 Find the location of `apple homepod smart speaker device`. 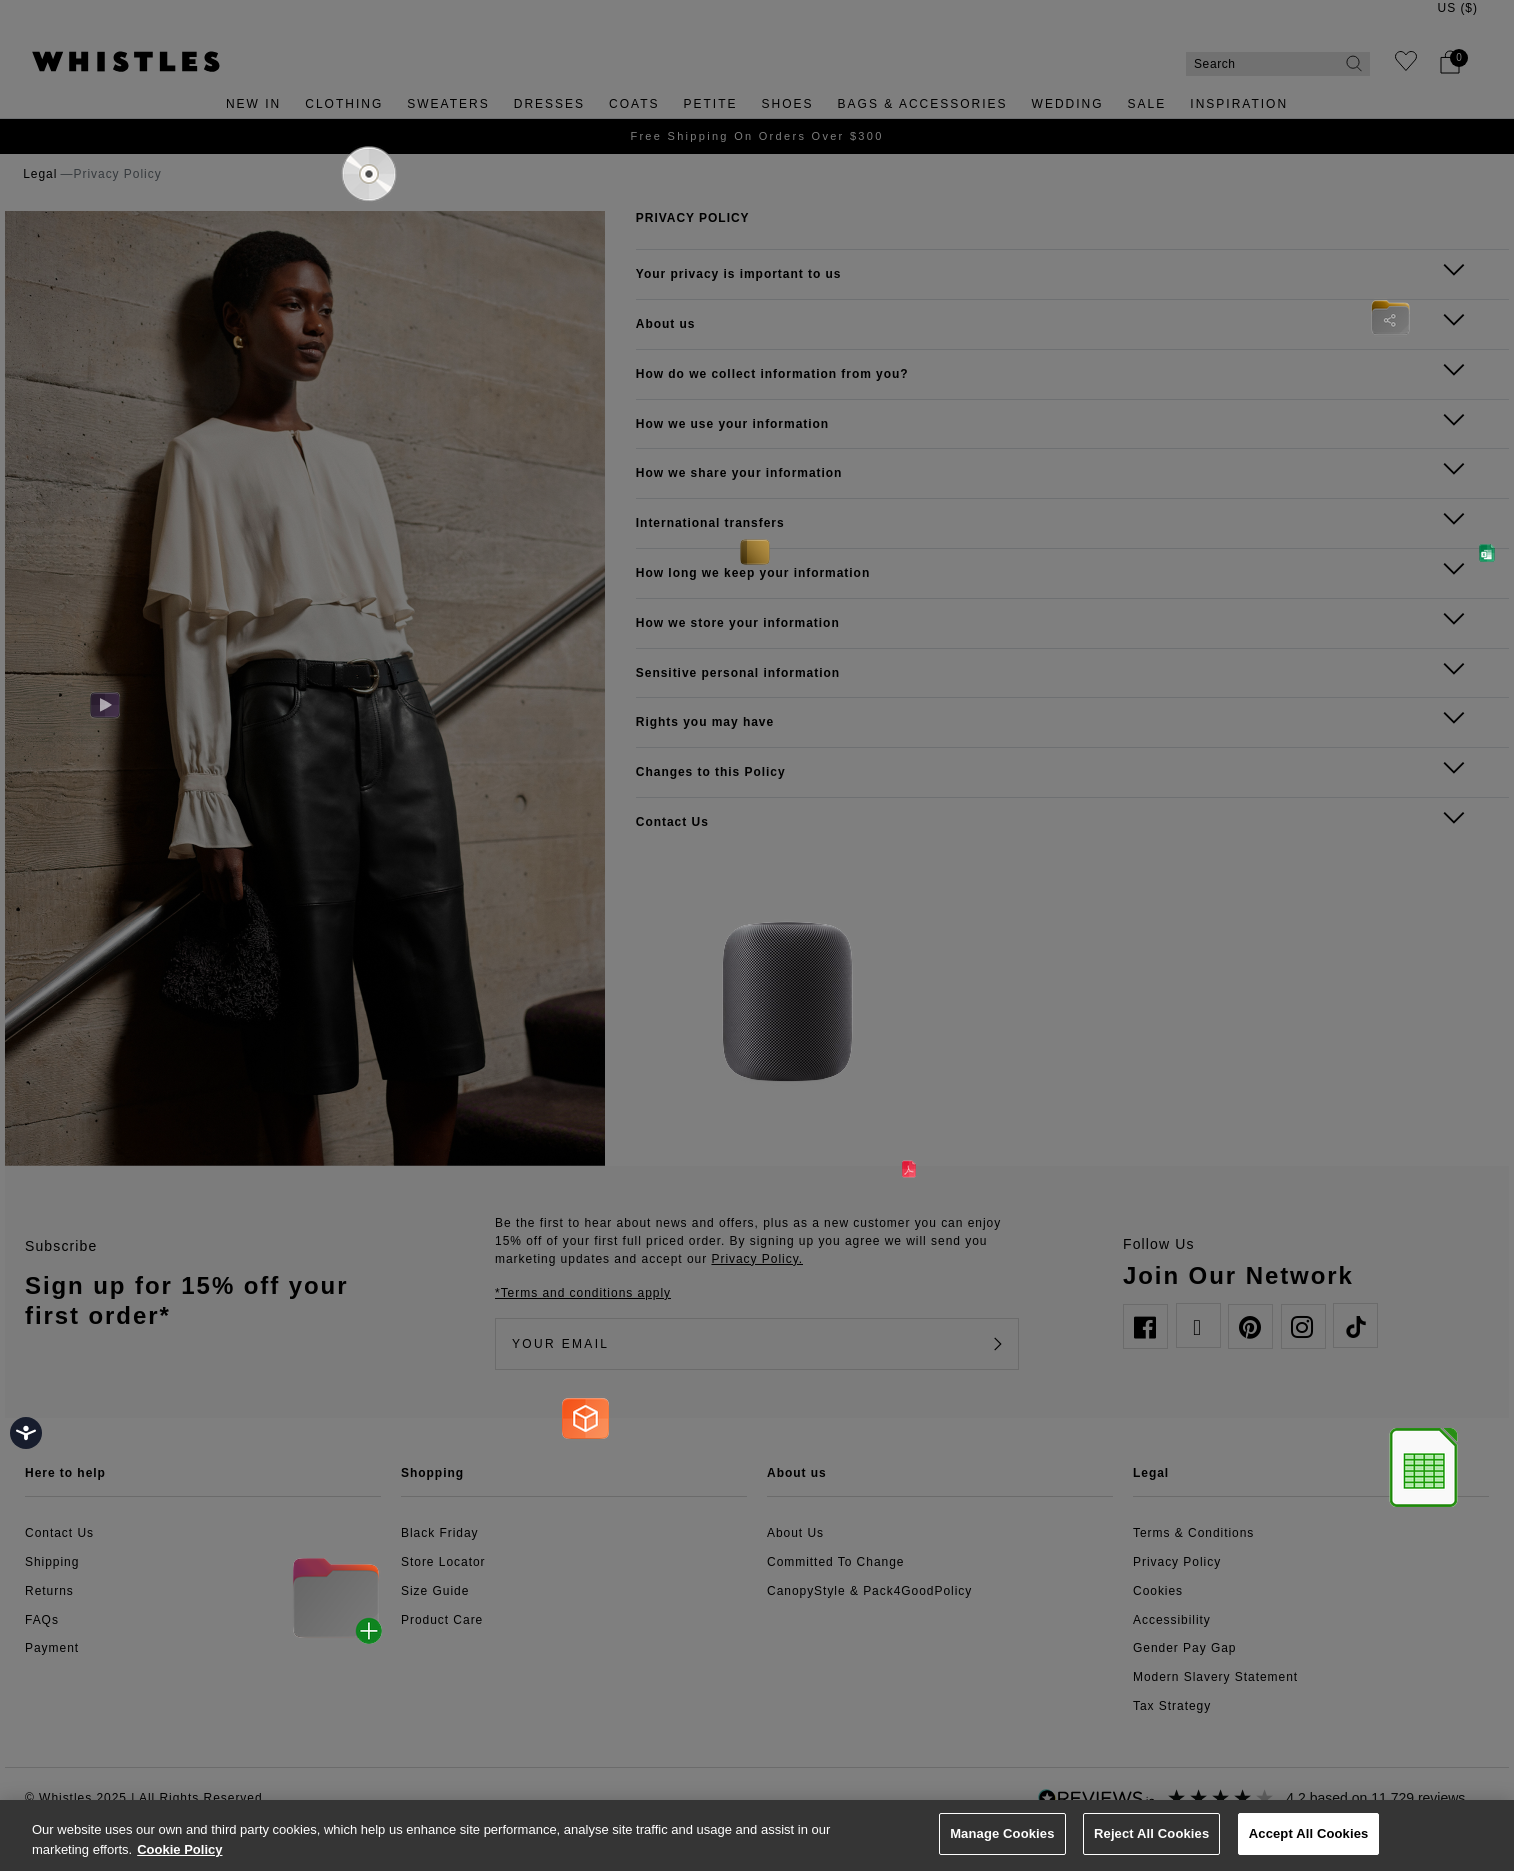

apple homepod smart speaker device is located at coordinates (787, 1004).